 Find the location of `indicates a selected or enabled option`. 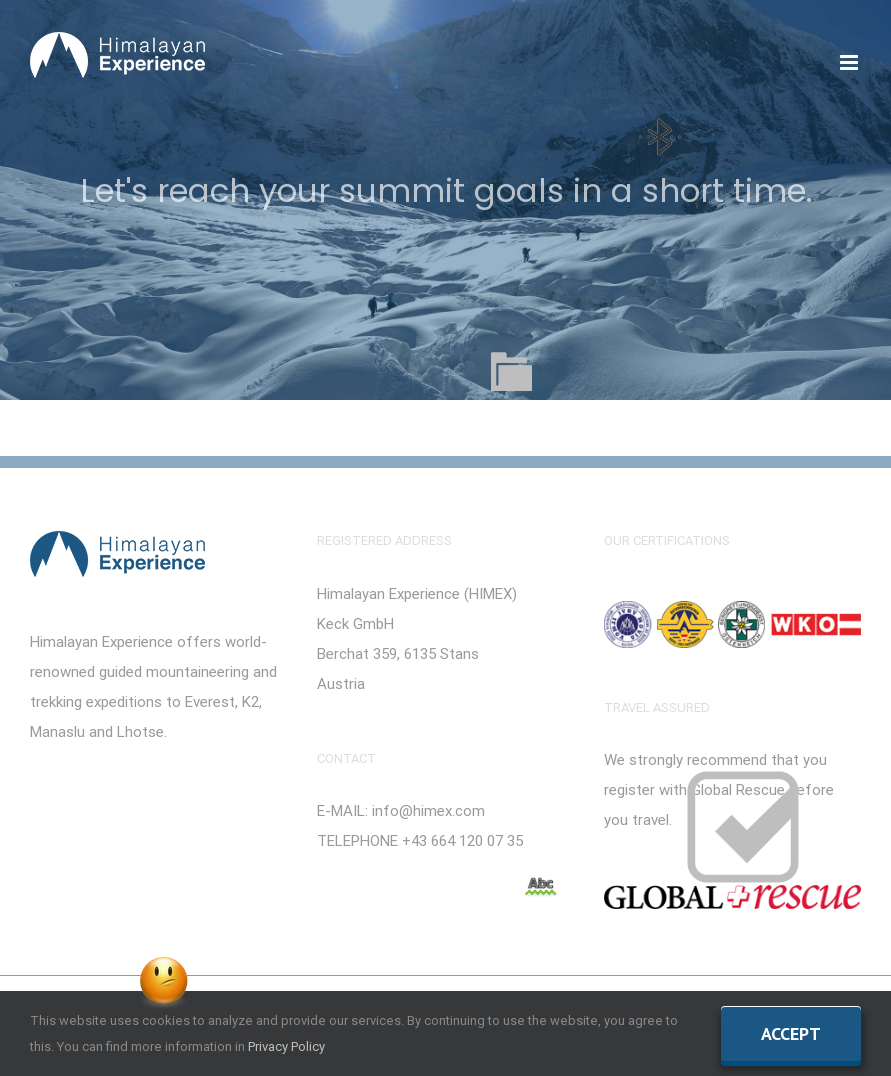

indicates a selected or enabled option is located at coordinates (743, 827).